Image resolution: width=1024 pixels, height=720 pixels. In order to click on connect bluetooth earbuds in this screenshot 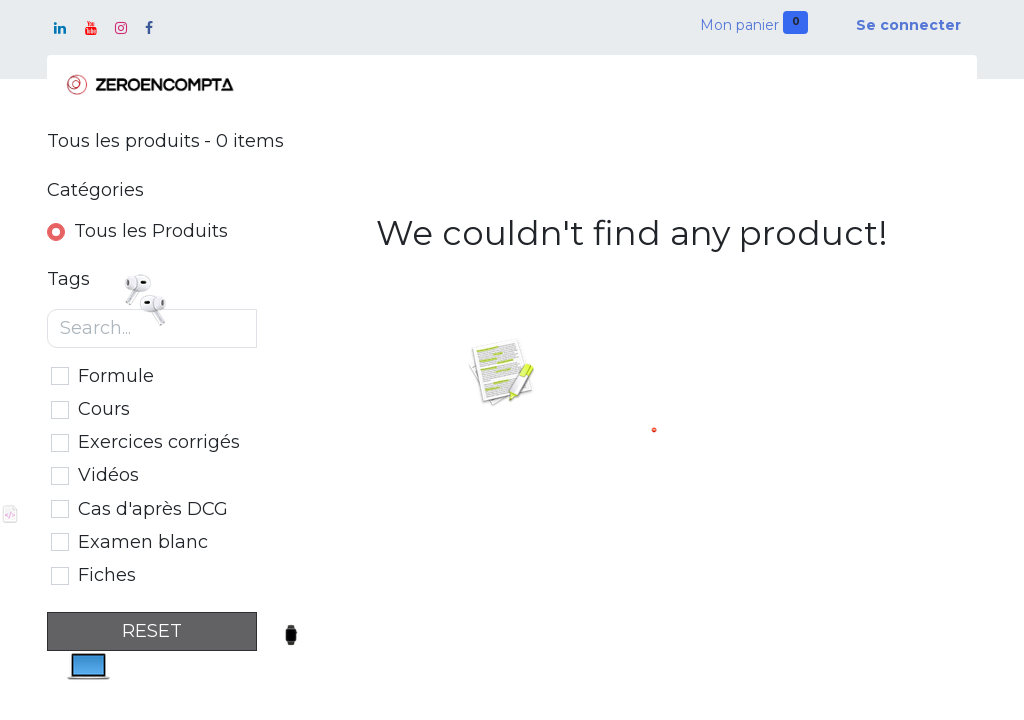, I will do `click(145, 300)`.